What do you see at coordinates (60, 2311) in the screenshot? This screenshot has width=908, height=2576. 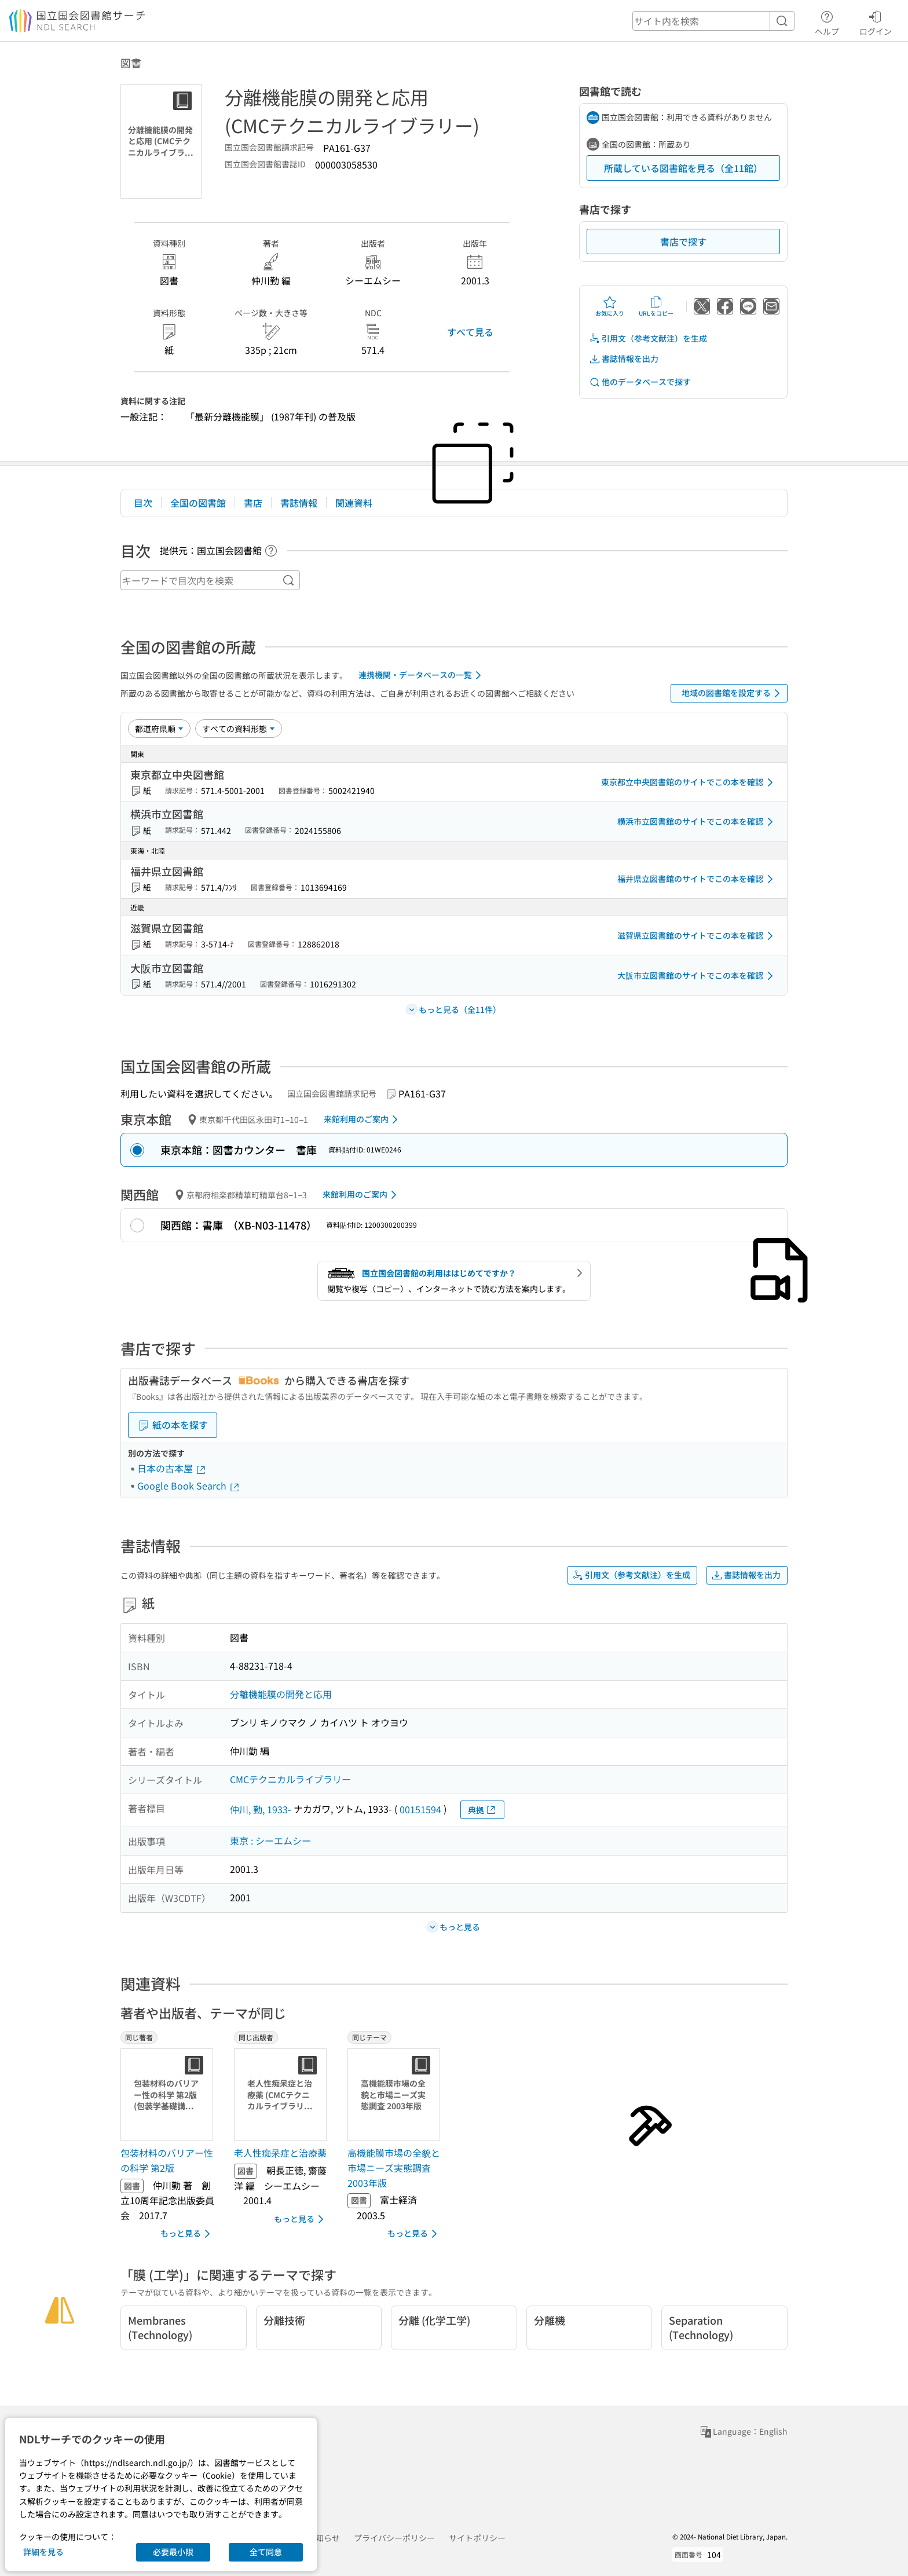 I see `flip image horizontally` at bounding box center [60, 2311].